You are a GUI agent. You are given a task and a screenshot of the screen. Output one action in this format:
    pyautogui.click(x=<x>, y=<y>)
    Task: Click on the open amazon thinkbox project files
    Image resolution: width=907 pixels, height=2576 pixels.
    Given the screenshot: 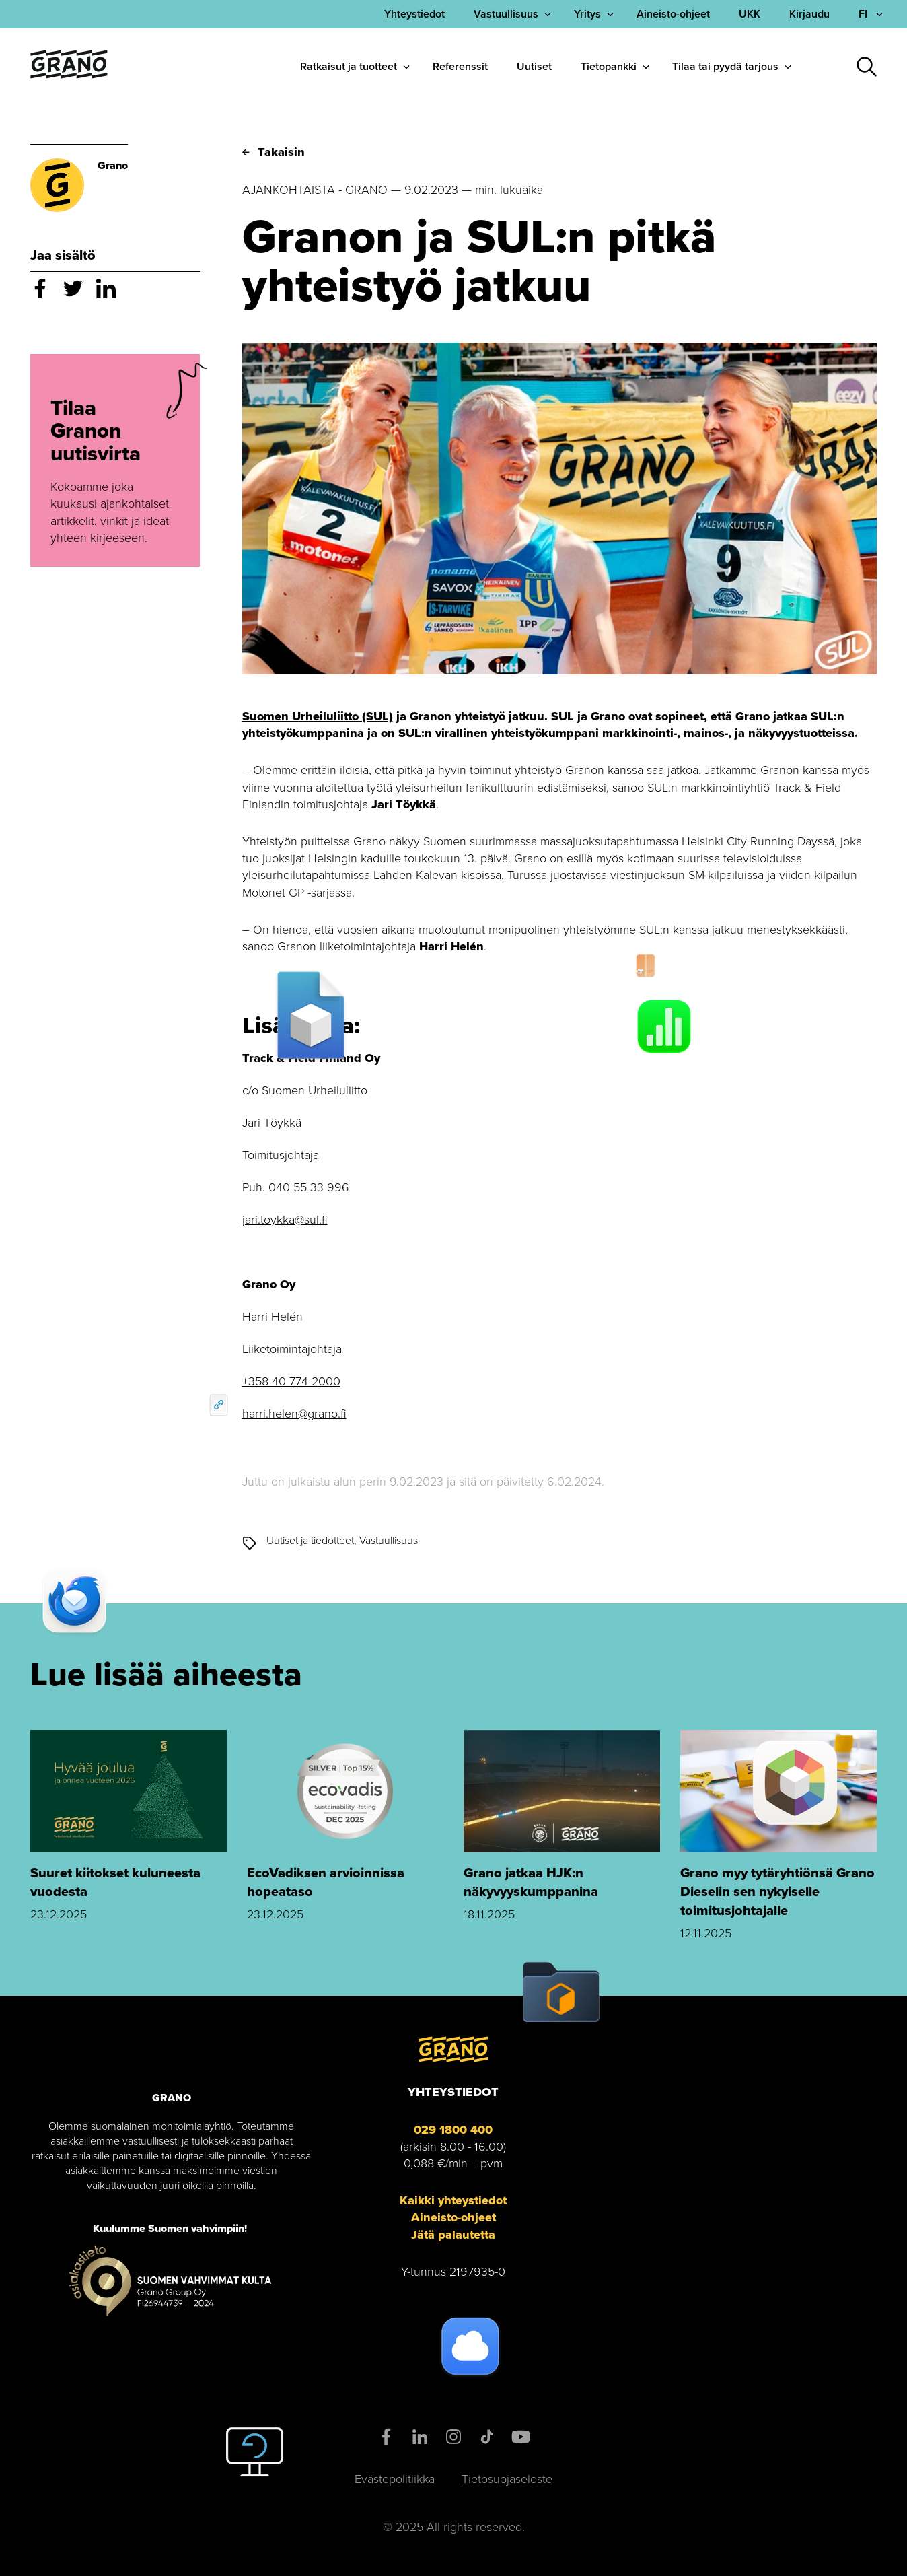 What is the action you would take?
    pyautogui.click(x=560, y=1994)
    